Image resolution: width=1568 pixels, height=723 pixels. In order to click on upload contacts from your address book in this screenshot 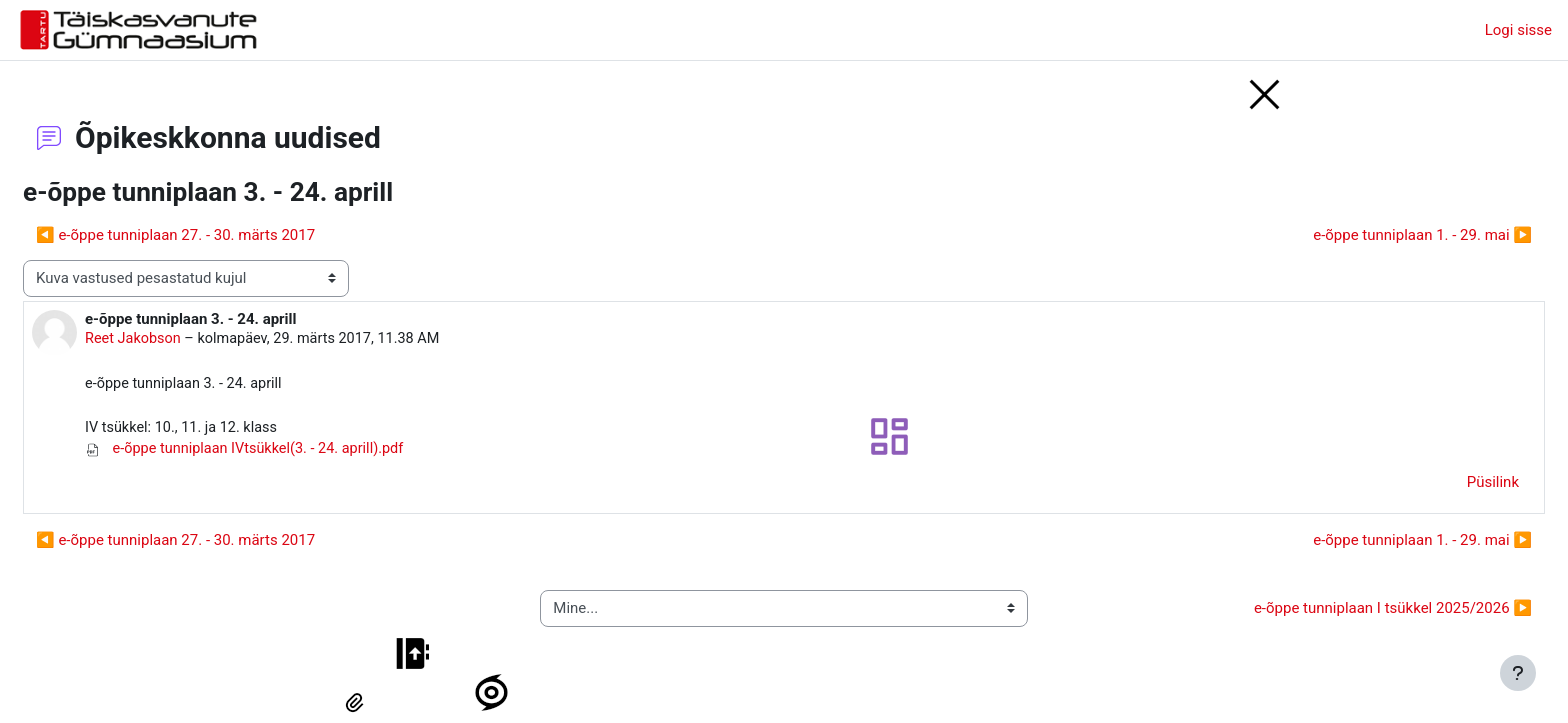, I will do `click(410, 653)`.